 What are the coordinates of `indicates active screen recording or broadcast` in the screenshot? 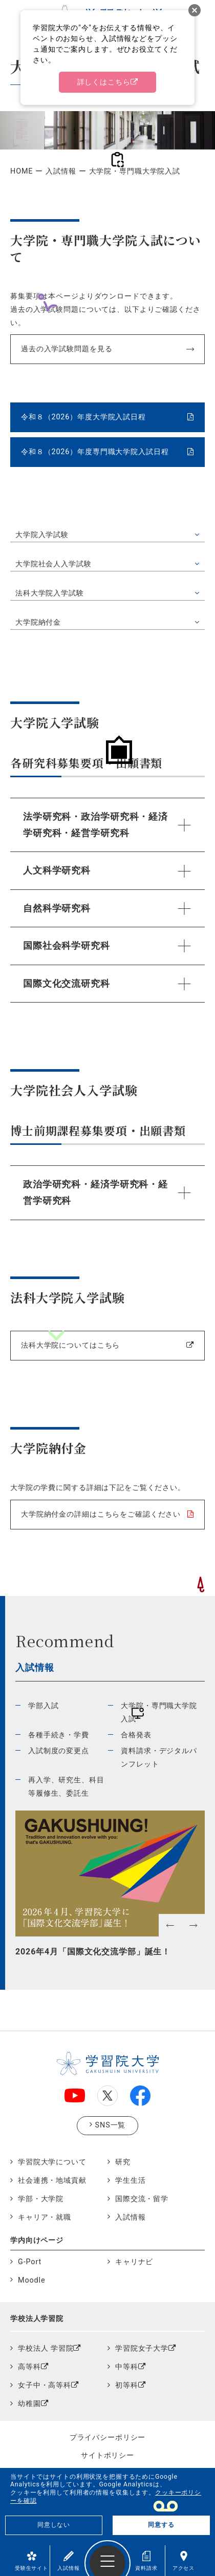 It's located at (138, 1713).